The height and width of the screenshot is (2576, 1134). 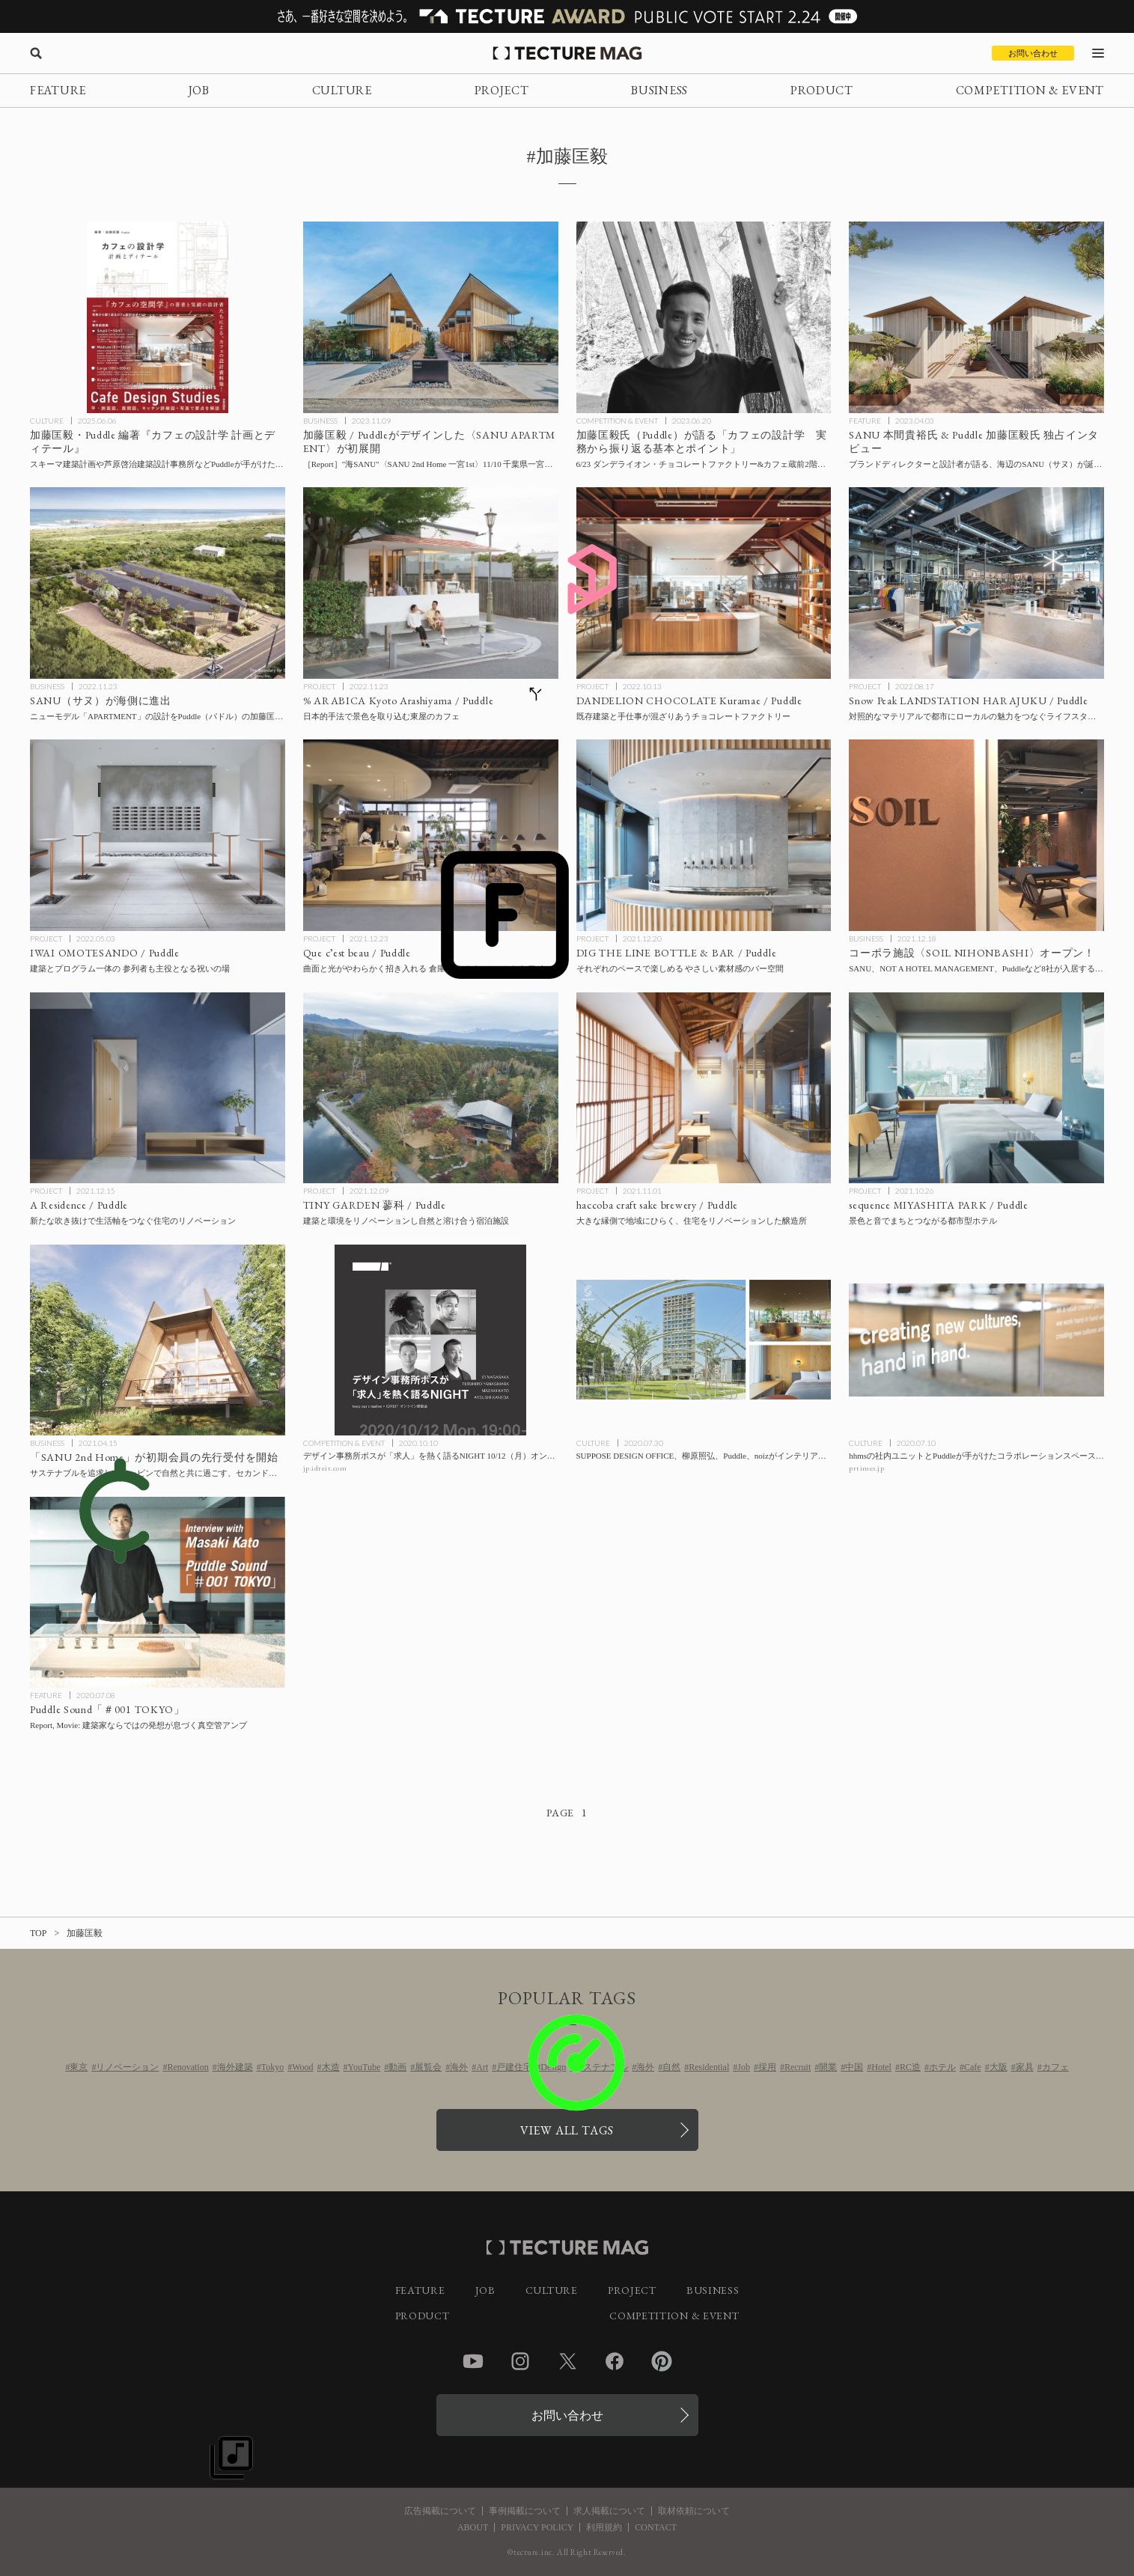 I want to click on view performance metrics or speed, so click(x=576, y=2063).